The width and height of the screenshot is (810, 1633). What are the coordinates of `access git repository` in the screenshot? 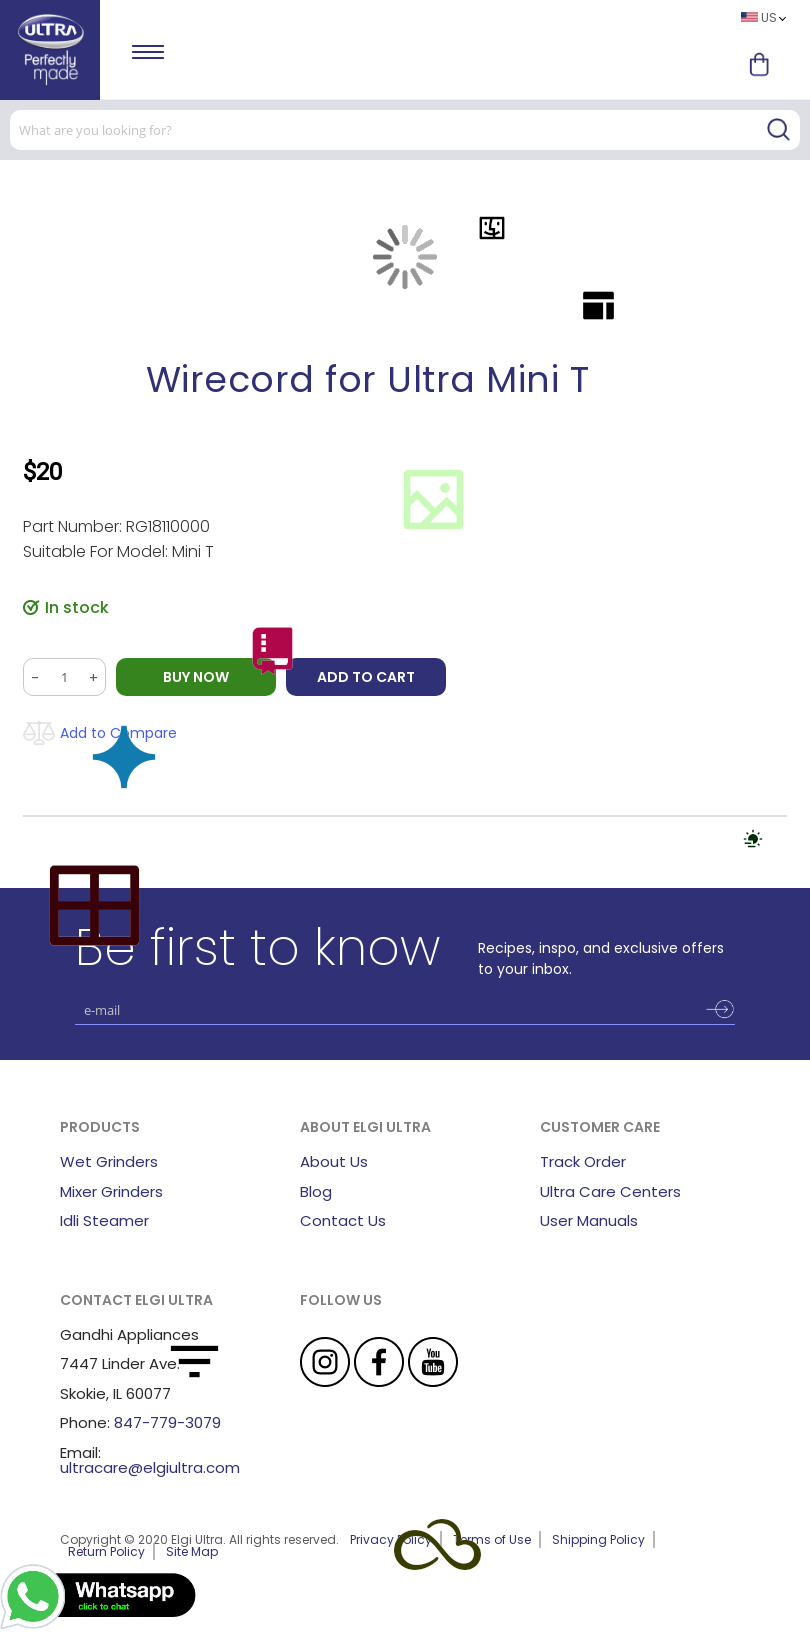 It's located at (272, 649).